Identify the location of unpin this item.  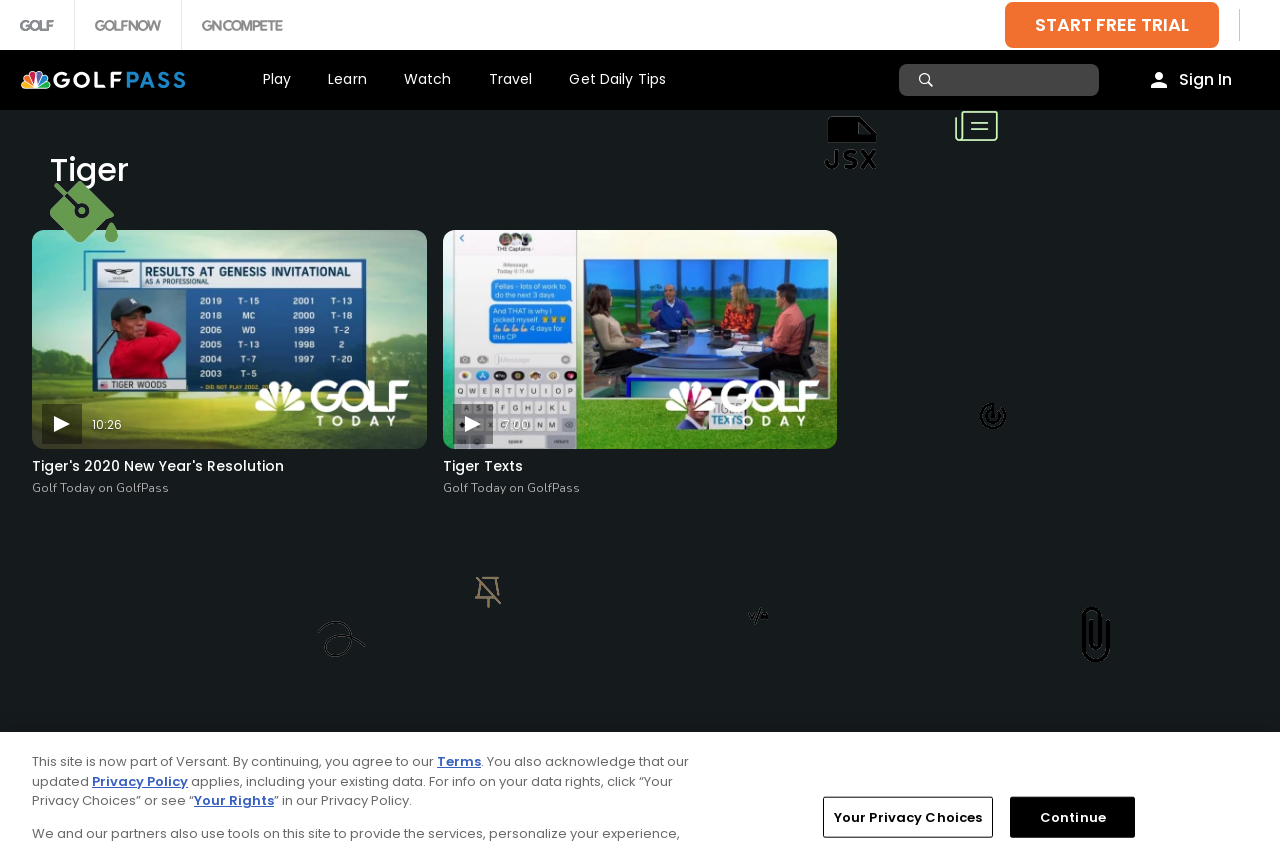
(488, 590).